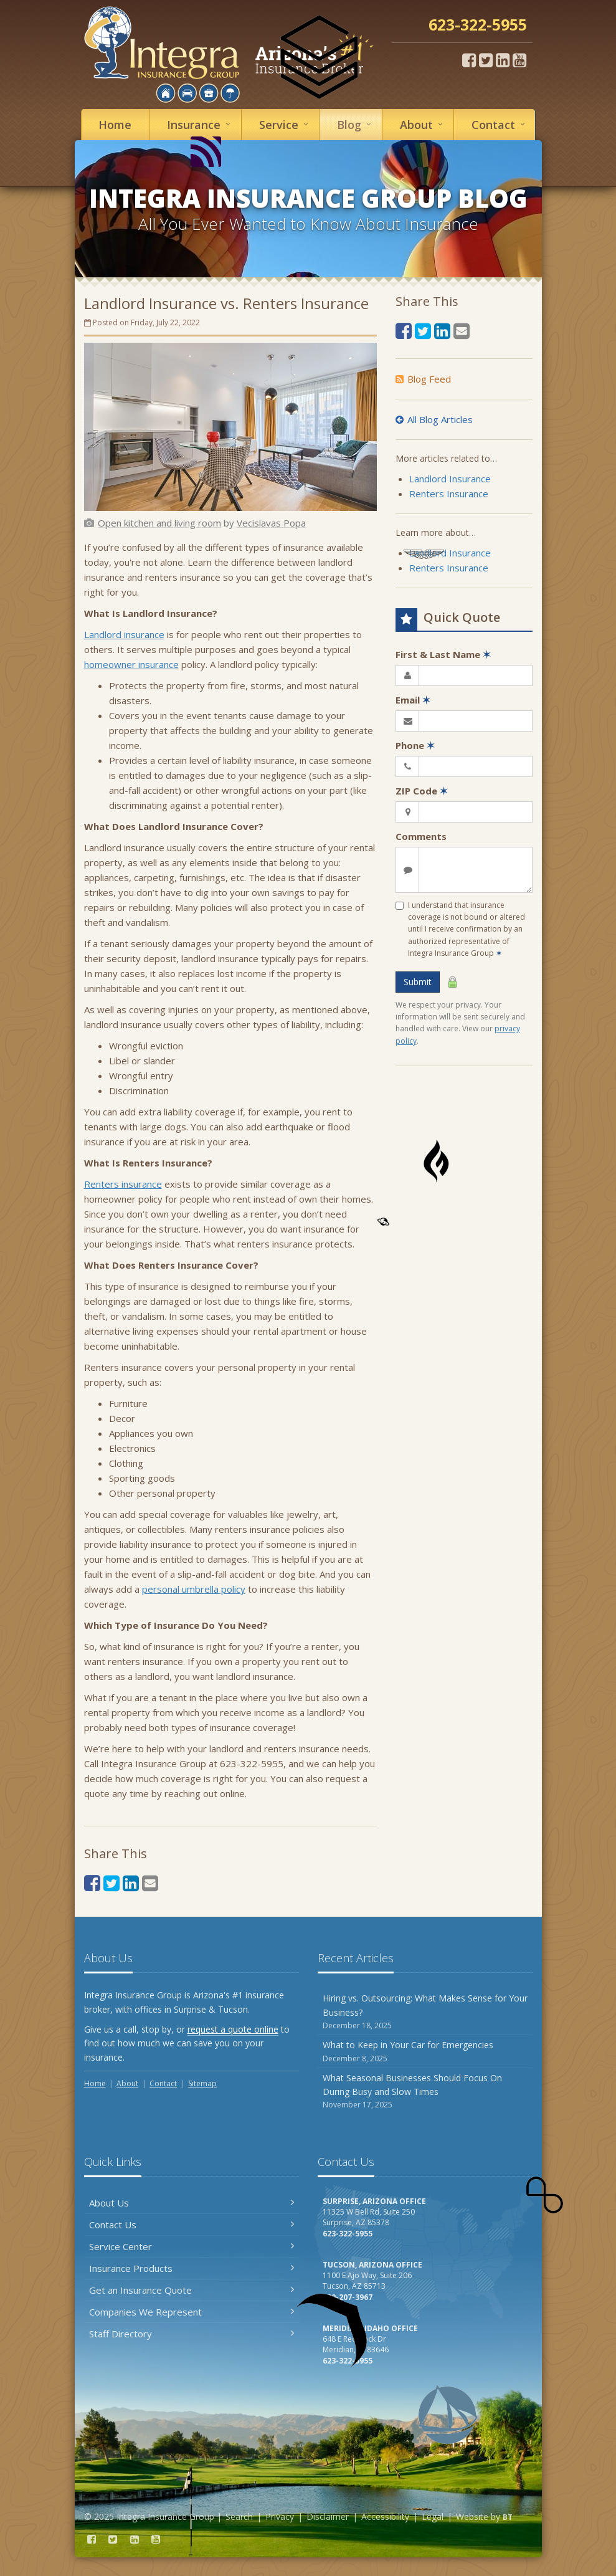 Image resolution: width=616 pixels, height=2576 pixels. What do you see at coordinates (331, 2330) in the screenshot?
I see `Air India airline app or website` at bounding box center [331, 2330].